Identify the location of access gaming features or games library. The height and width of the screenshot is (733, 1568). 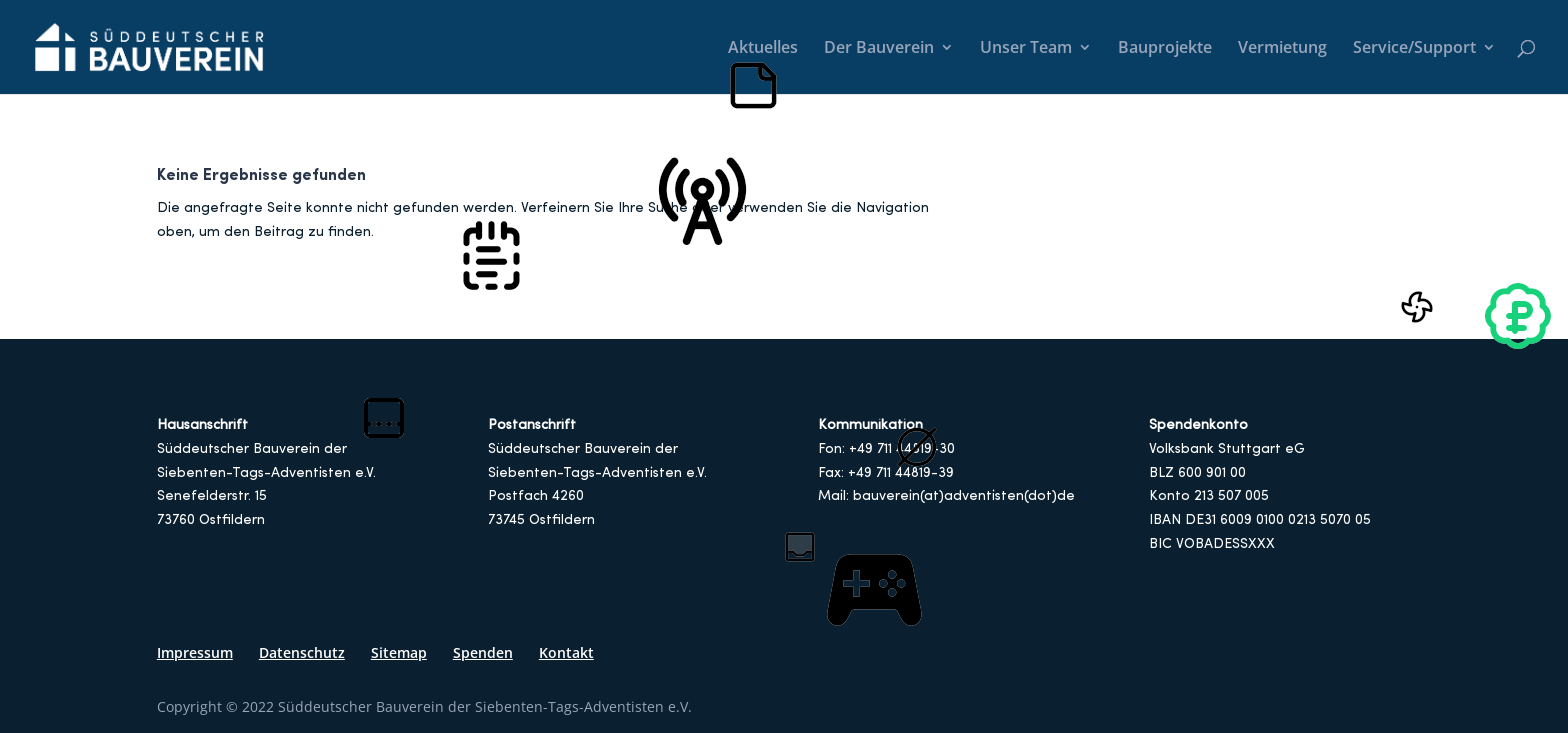
(876, 590).